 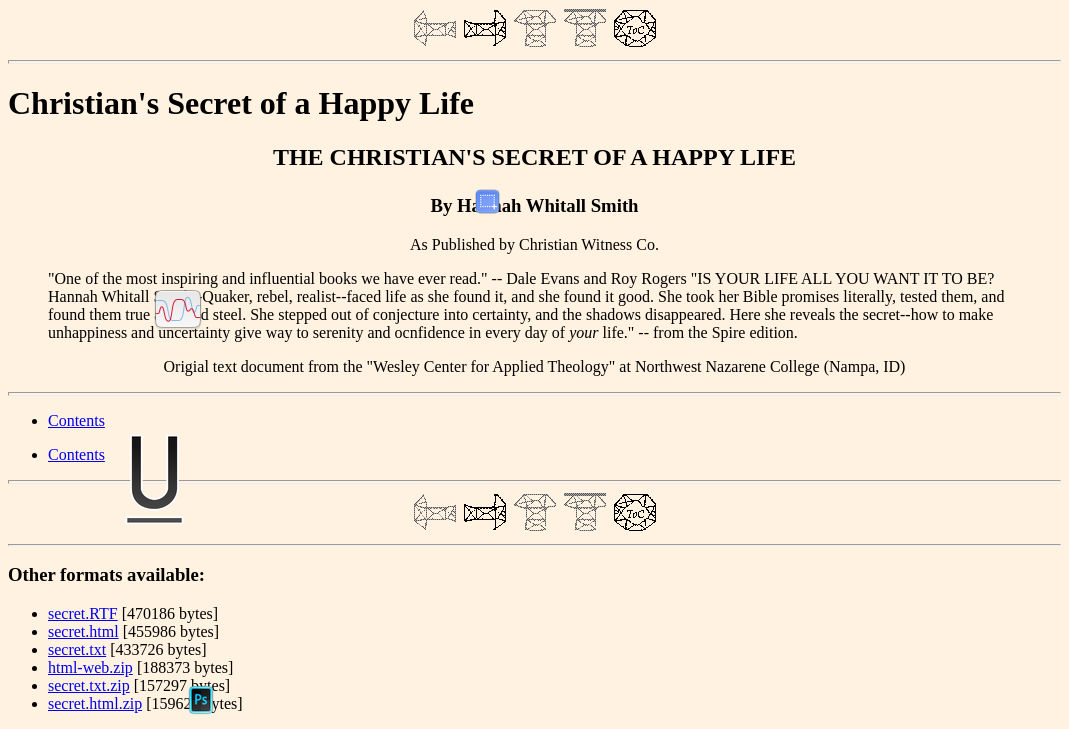 I want to click on take a screenshot, so click(x=487, y=201).